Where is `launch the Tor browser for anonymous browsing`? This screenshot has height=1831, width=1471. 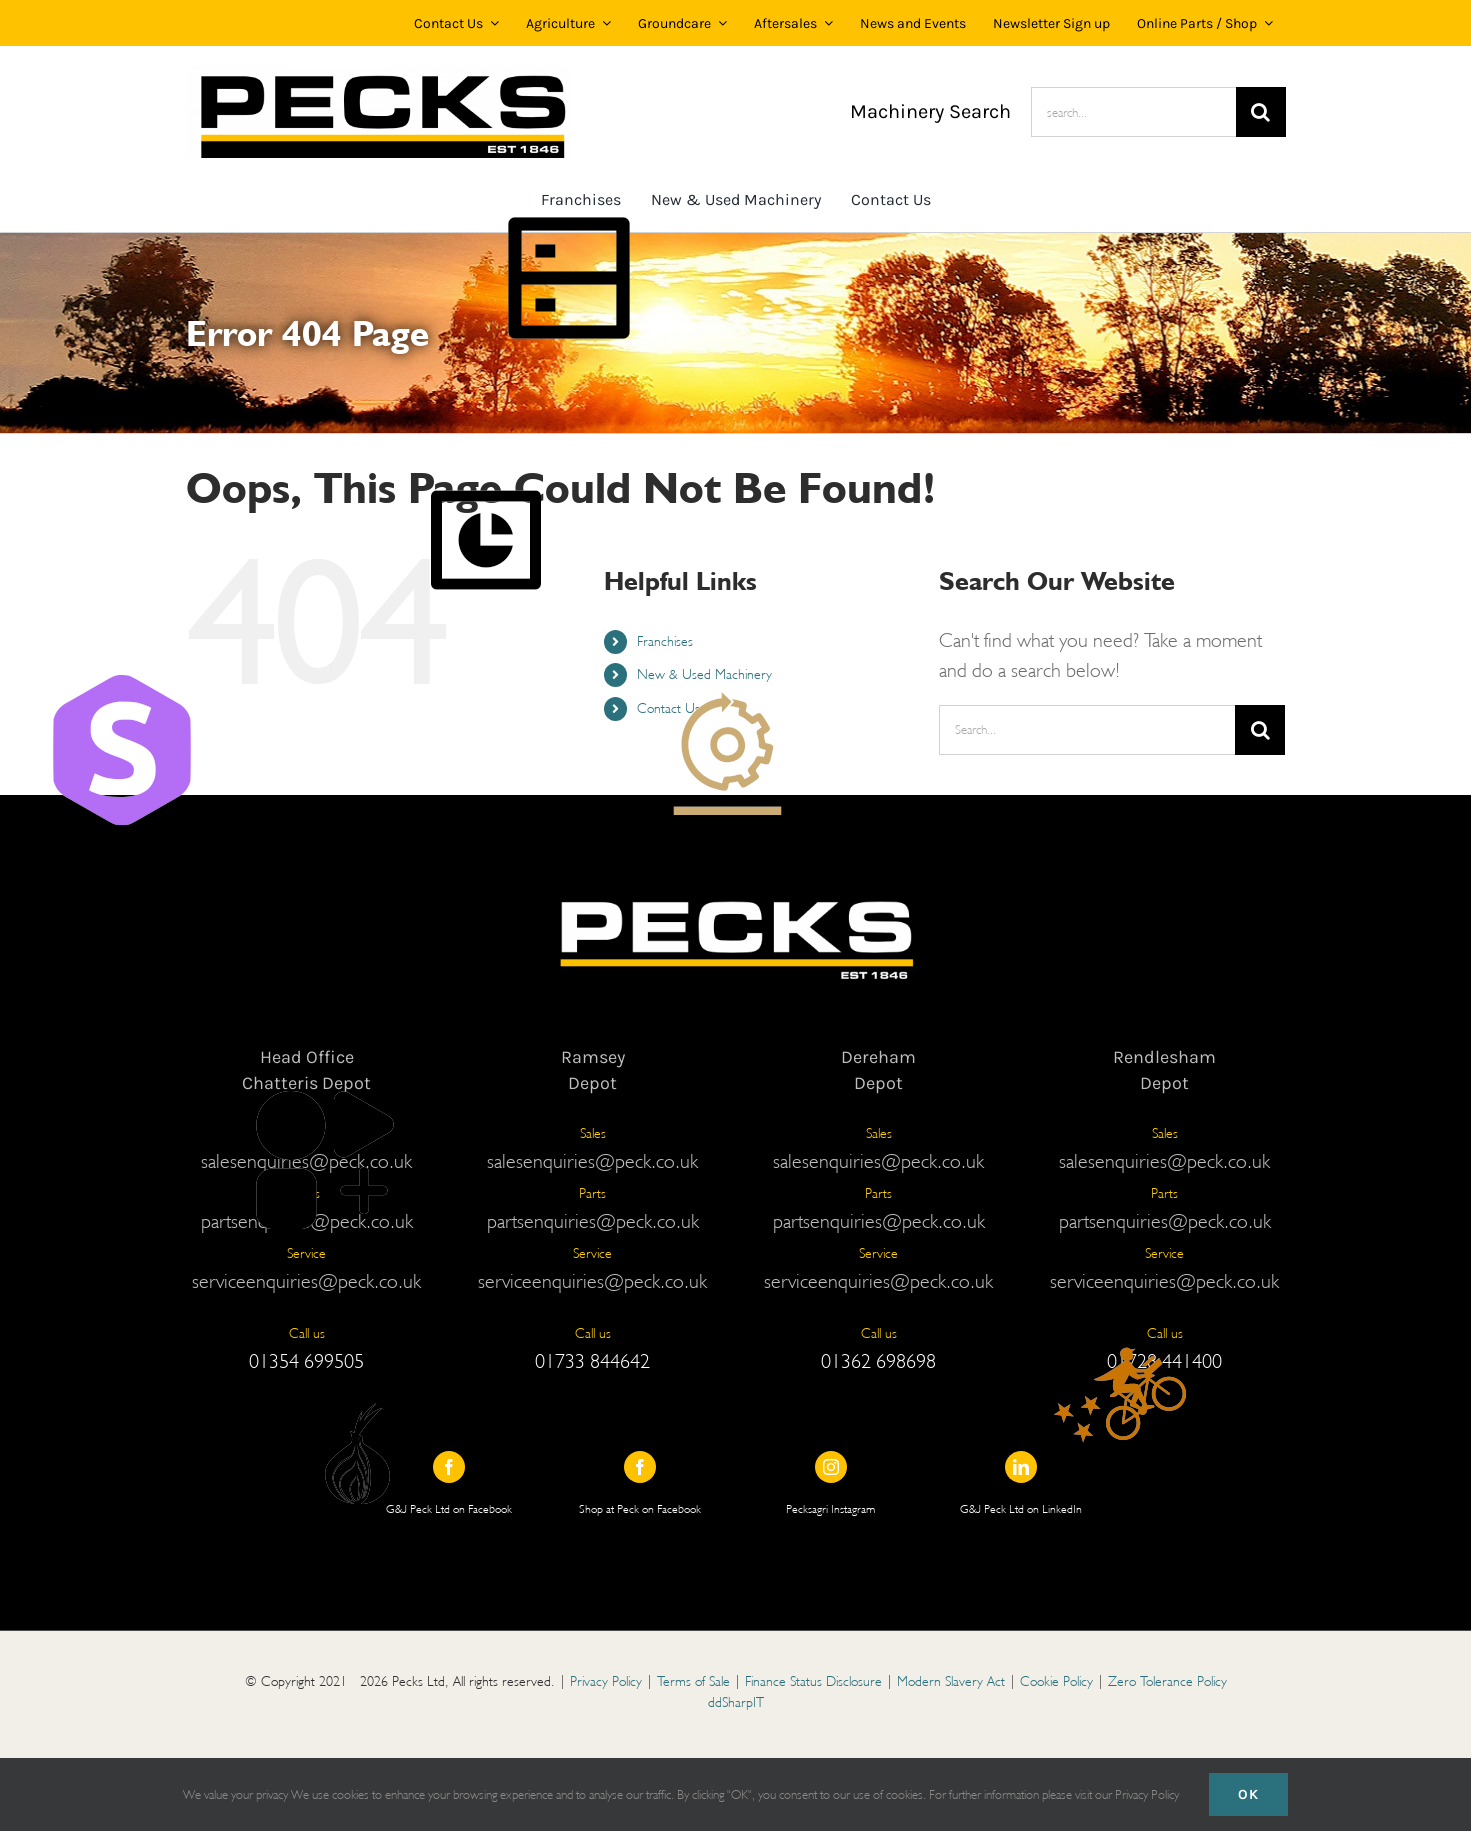 launch the Tor browser for anonymous browsing is located at coordinates (357, 1453).